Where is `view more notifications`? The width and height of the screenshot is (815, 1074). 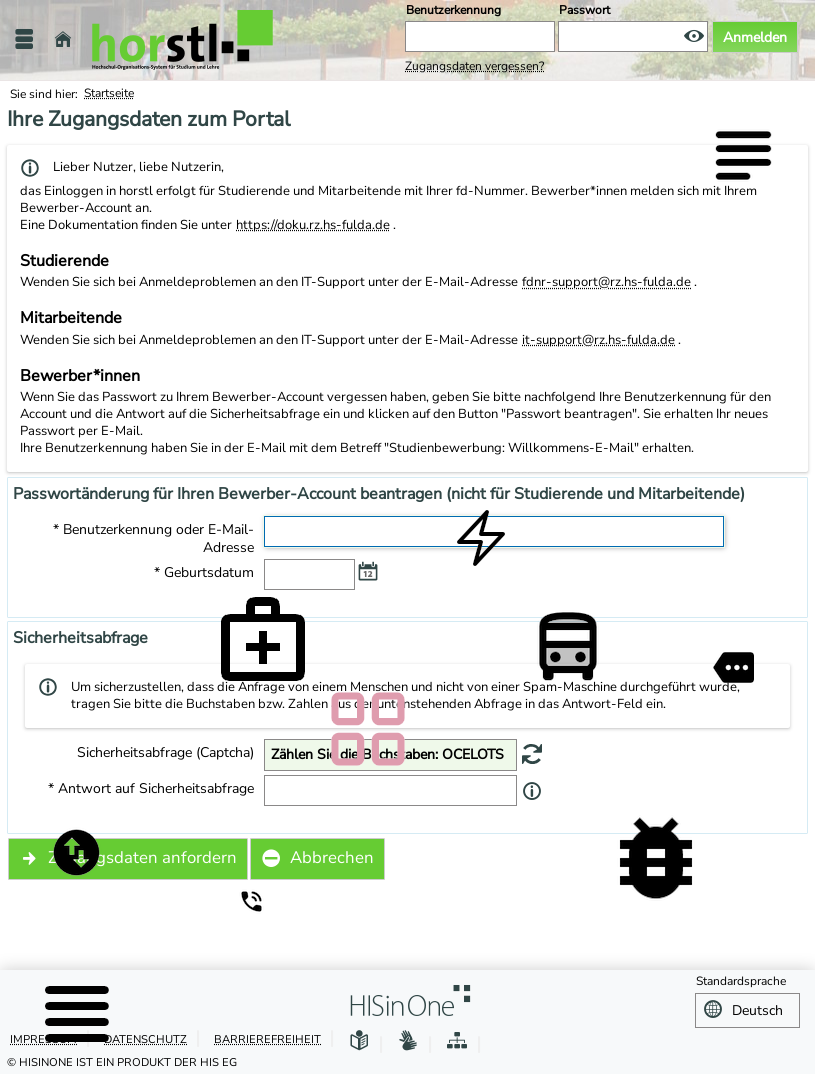 view more notifications is located at coordinates (733, 667).